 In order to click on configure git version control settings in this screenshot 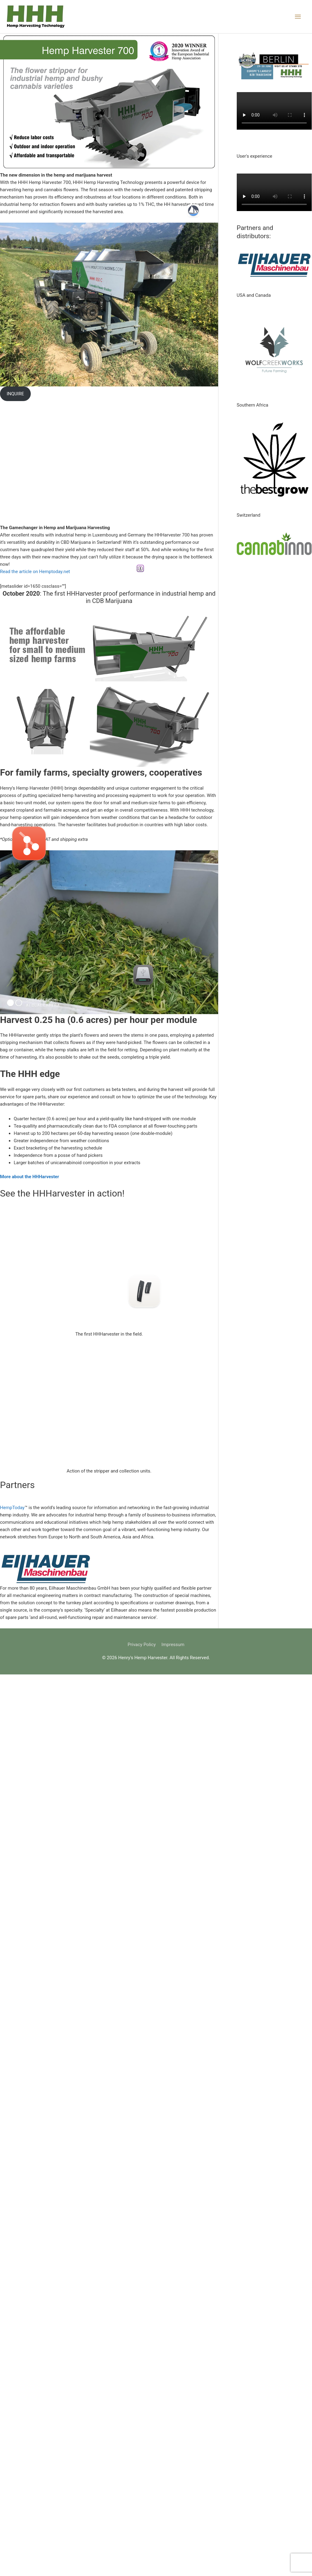, I will do `click(29, 844)`.